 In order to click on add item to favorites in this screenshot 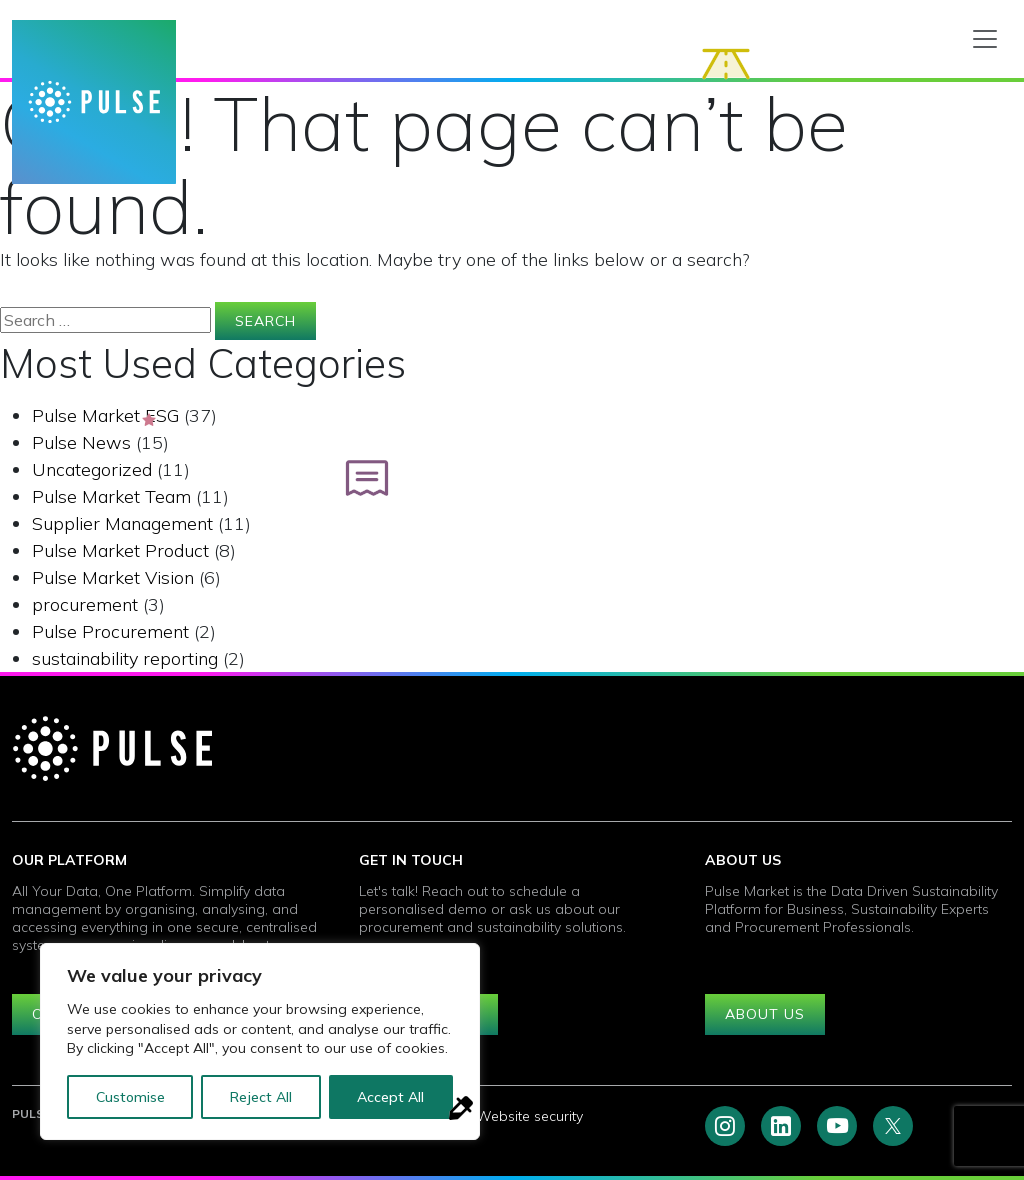, I will do `click(149, 420)`.